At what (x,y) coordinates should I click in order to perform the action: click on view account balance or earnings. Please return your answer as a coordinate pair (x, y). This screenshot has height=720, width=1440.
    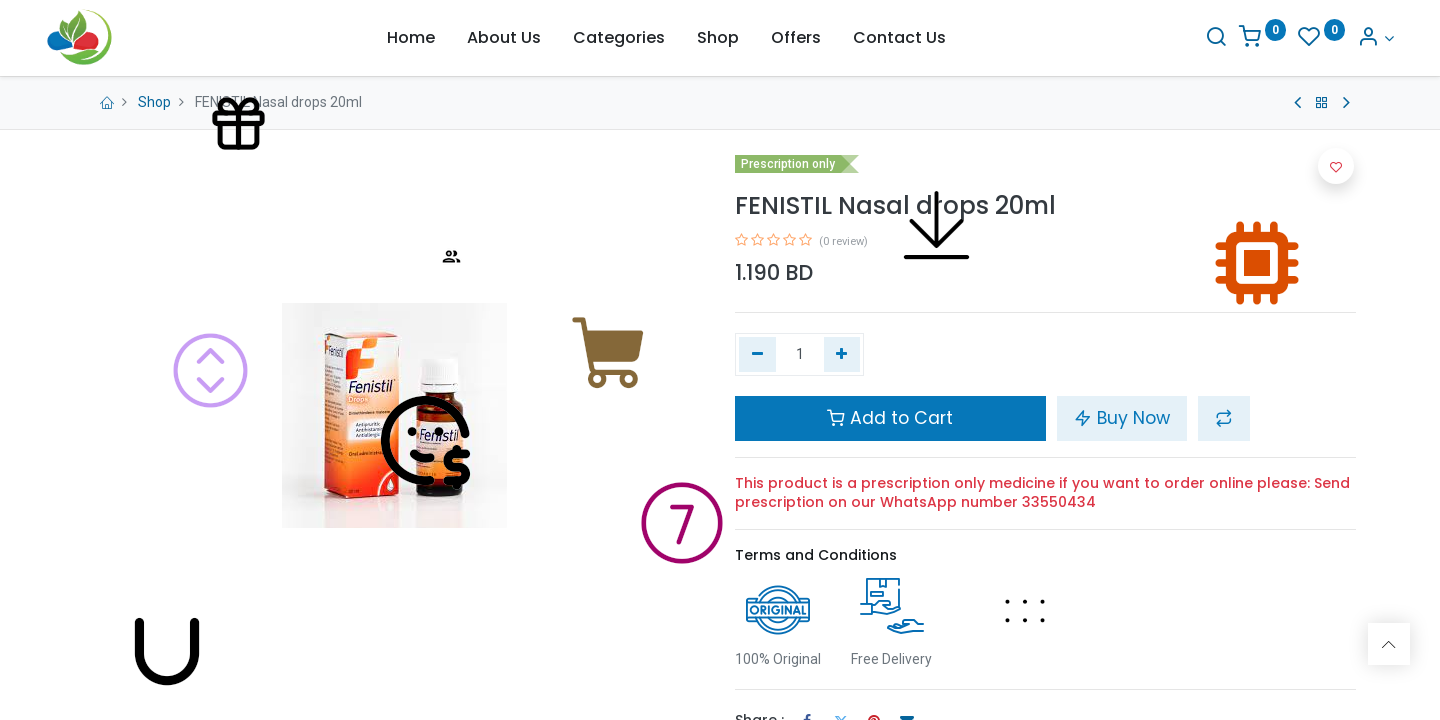
    Looking at the image, I should click on (425, 440).